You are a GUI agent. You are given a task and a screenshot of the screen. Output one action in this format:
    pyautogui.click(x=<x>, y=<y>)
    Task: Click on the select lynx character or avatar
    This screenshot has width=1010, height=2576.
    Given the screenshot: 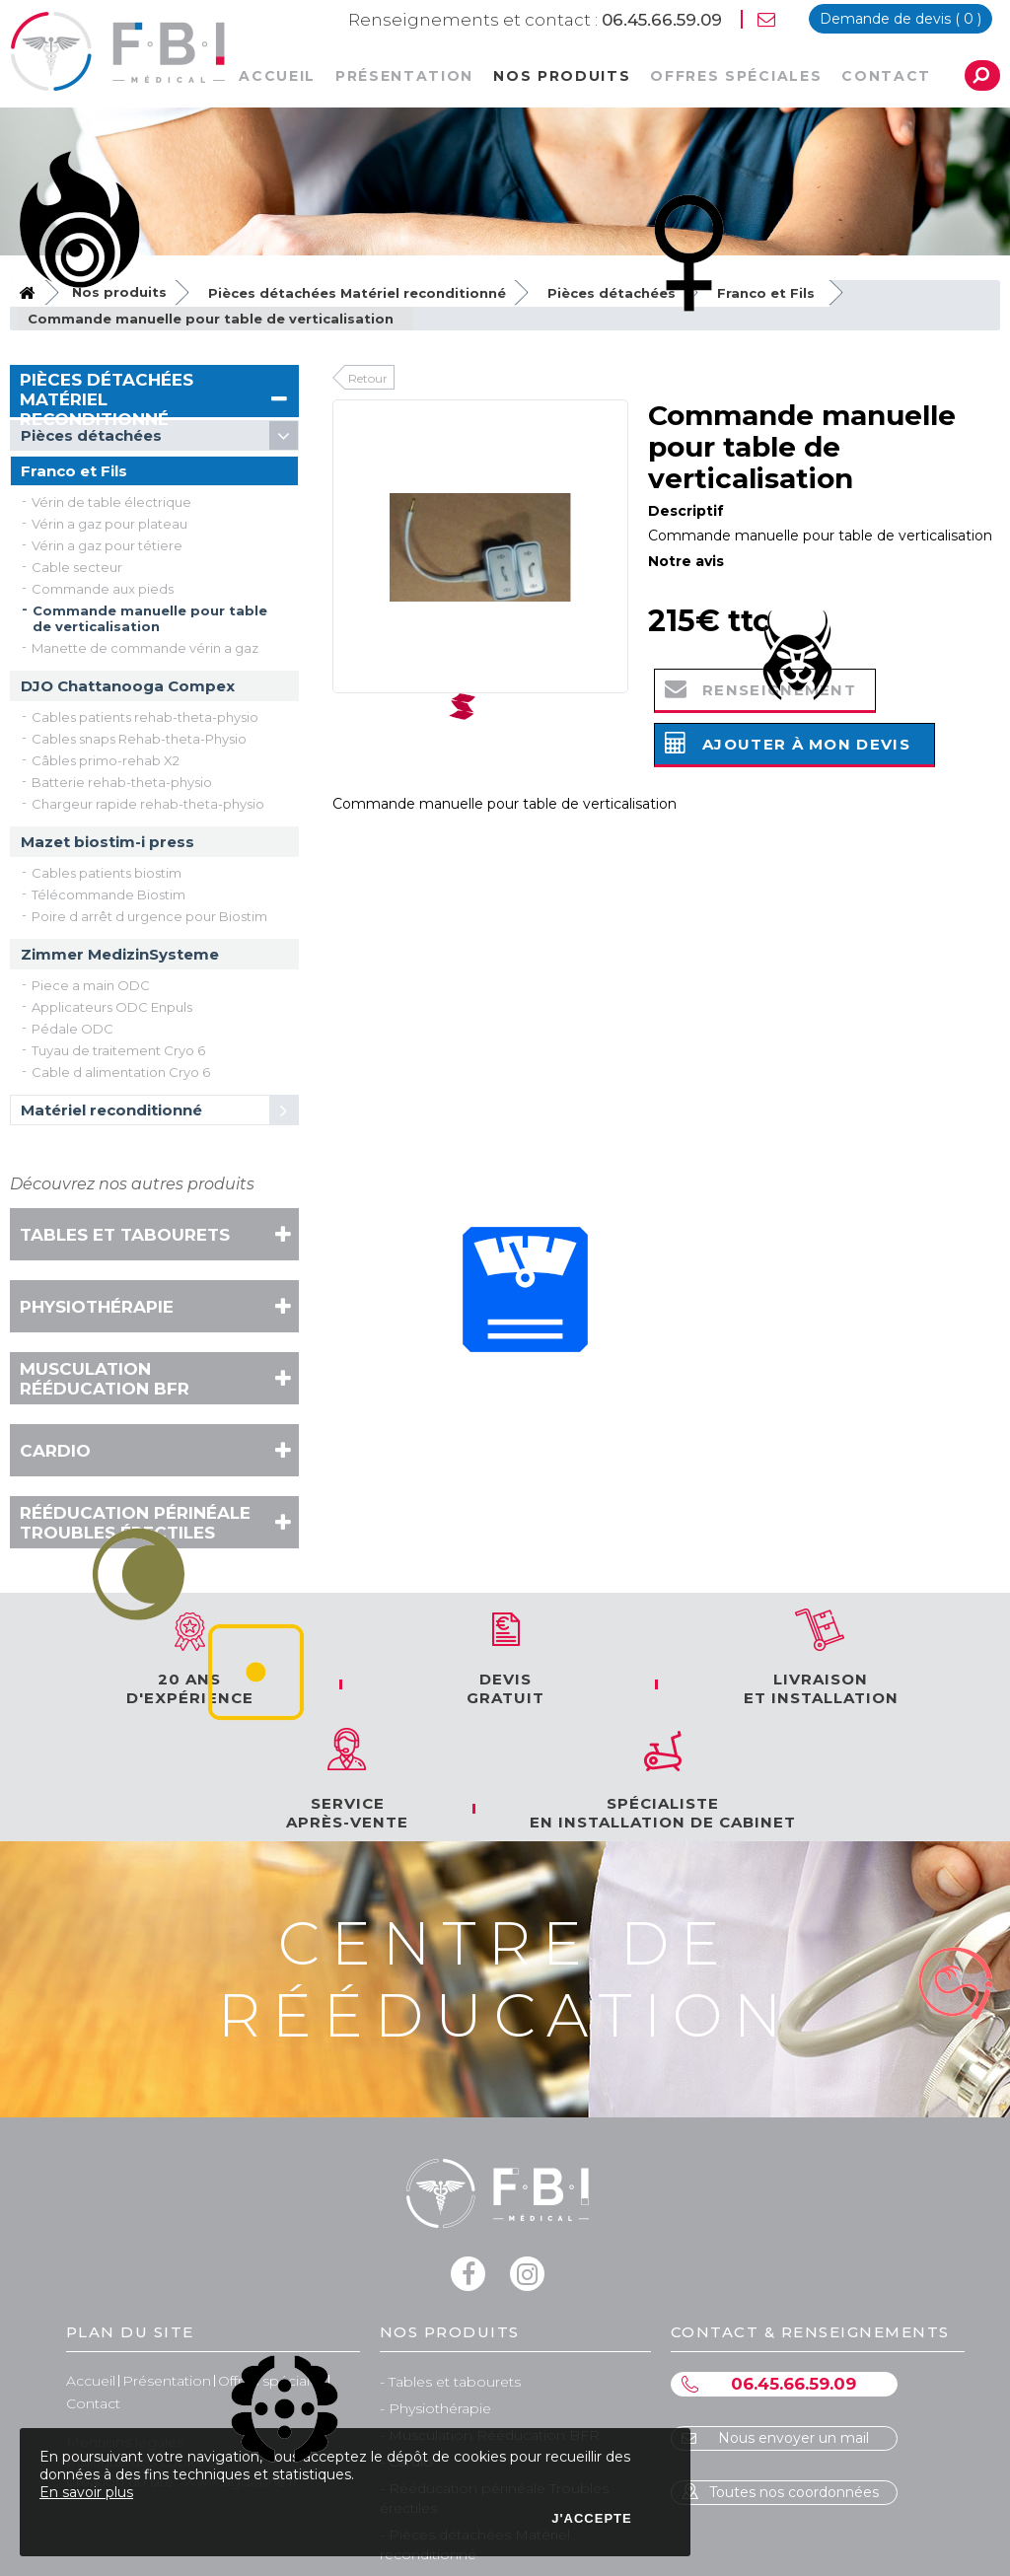 What is the action you would take?
    pyautogui.click(x=797, y=655)
    